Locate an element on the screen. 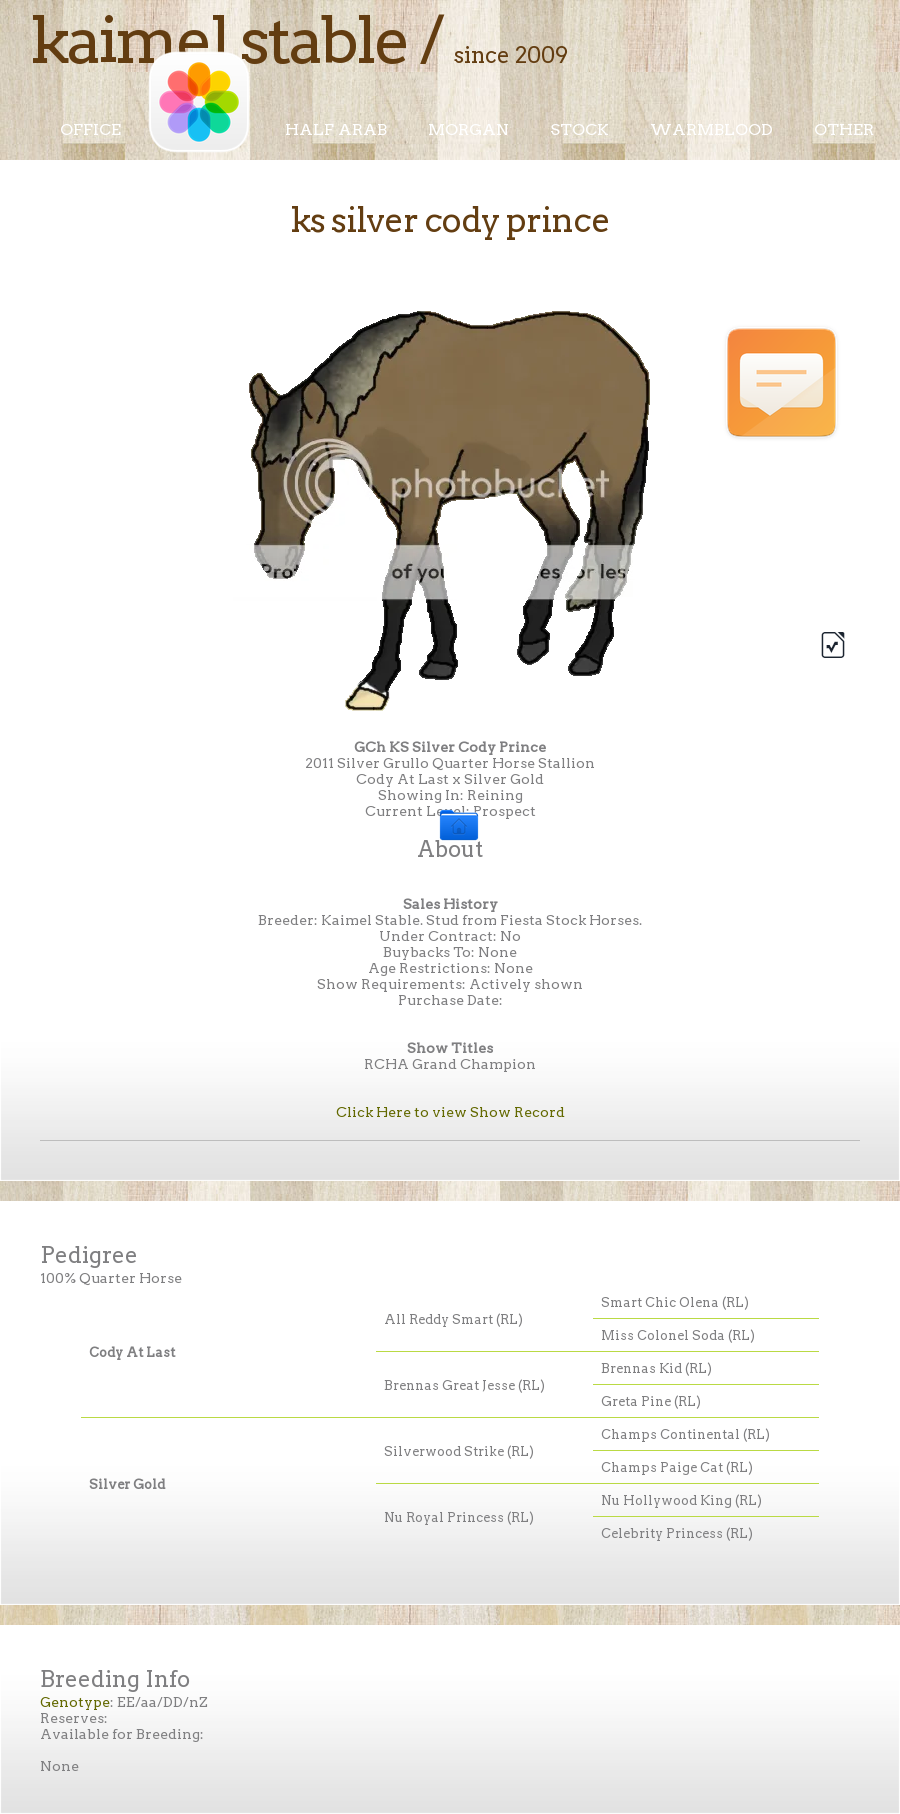 This screenshot has height=1814, width=900. open your home folder is located at coordinates (459, 825).